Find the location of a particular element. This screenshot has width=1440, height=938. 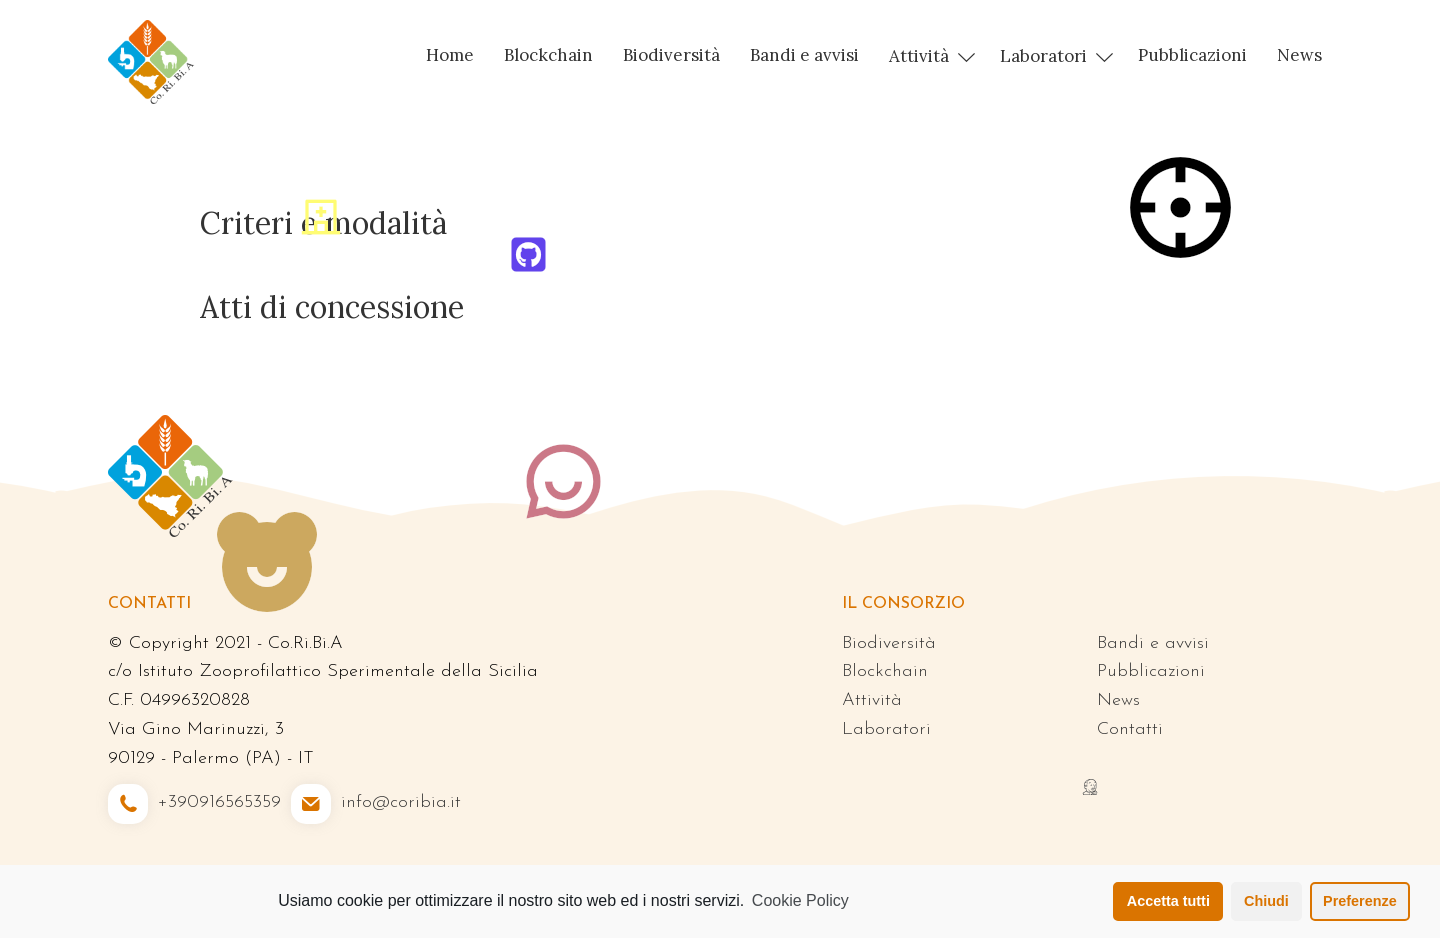

Jenkins CI/CD automation server logo is located at coordinates (1090, 787).